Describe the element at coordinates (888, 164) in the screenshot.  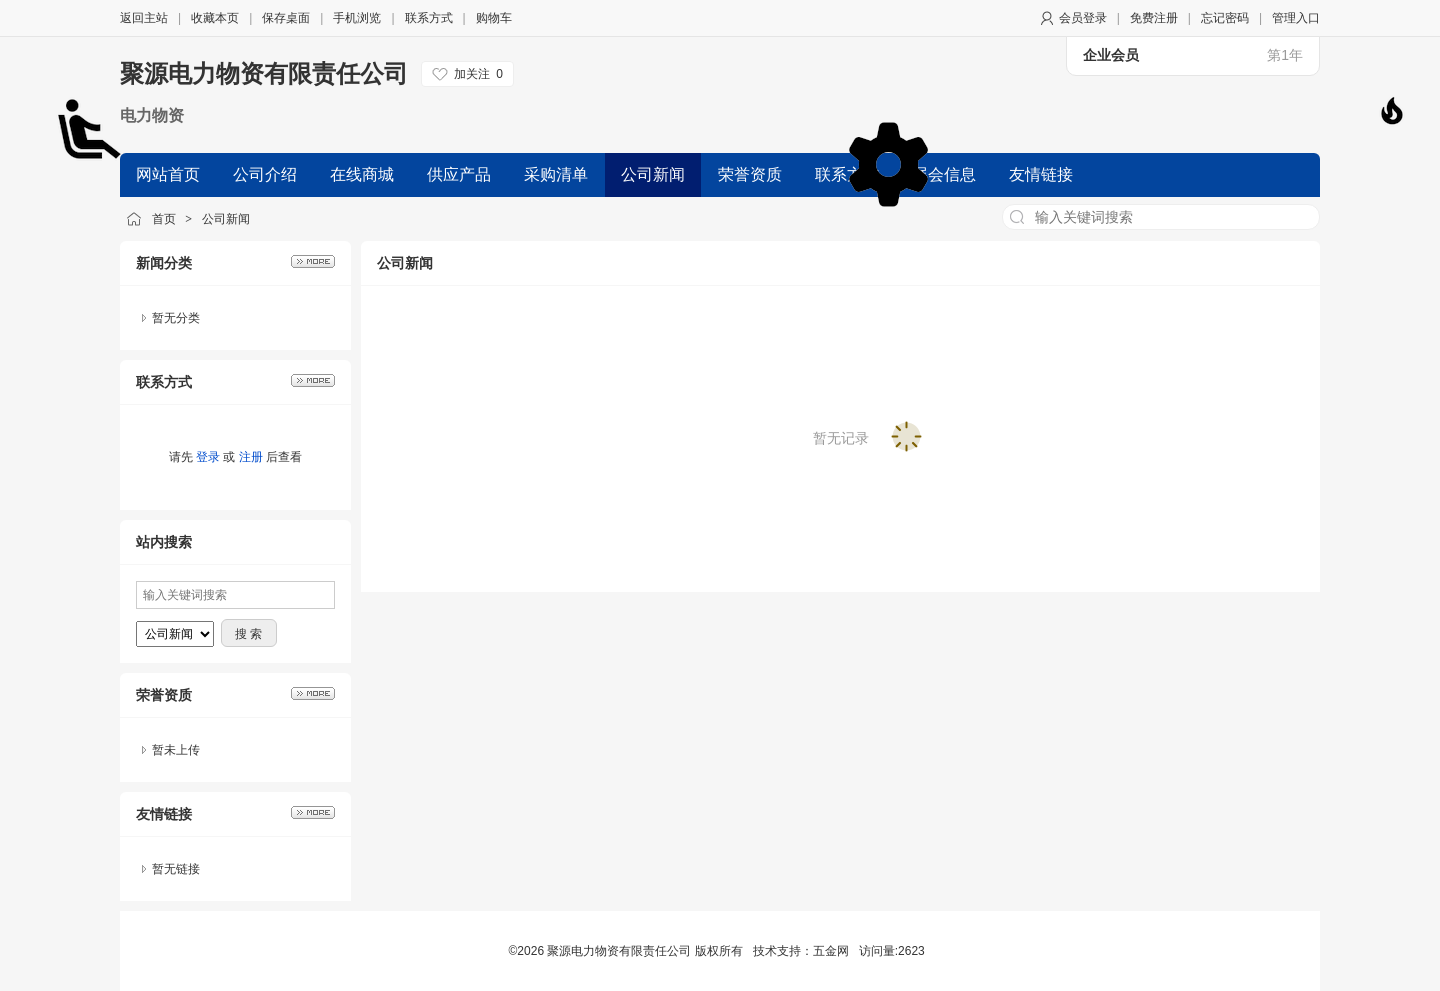
I see `access settings or preferences` at that location.